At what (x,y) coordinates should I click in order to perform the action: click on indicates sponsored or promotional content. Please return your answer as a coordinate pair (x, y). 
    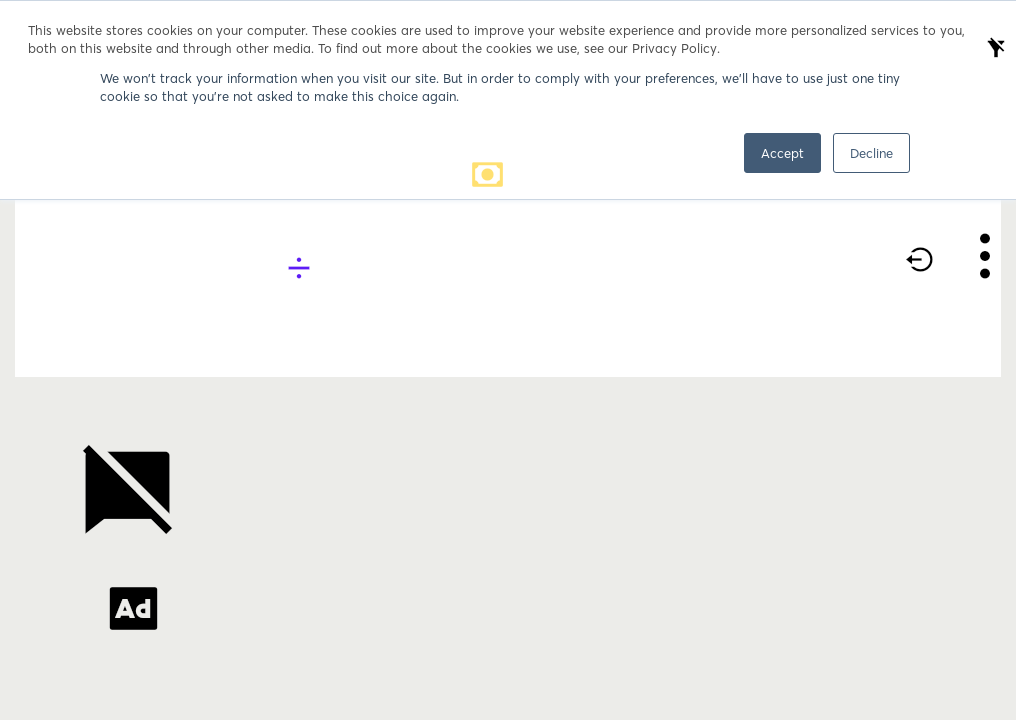
    Looking at the image, I should click on (133, 608).